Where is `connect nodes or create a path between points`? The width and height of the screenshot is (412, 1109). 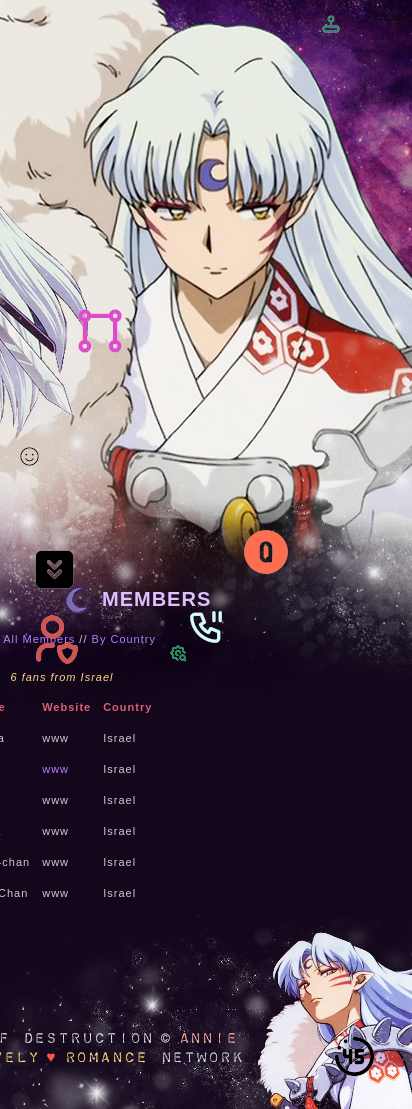 connect nodes or create a path between points is located at coordinates (100, 331).